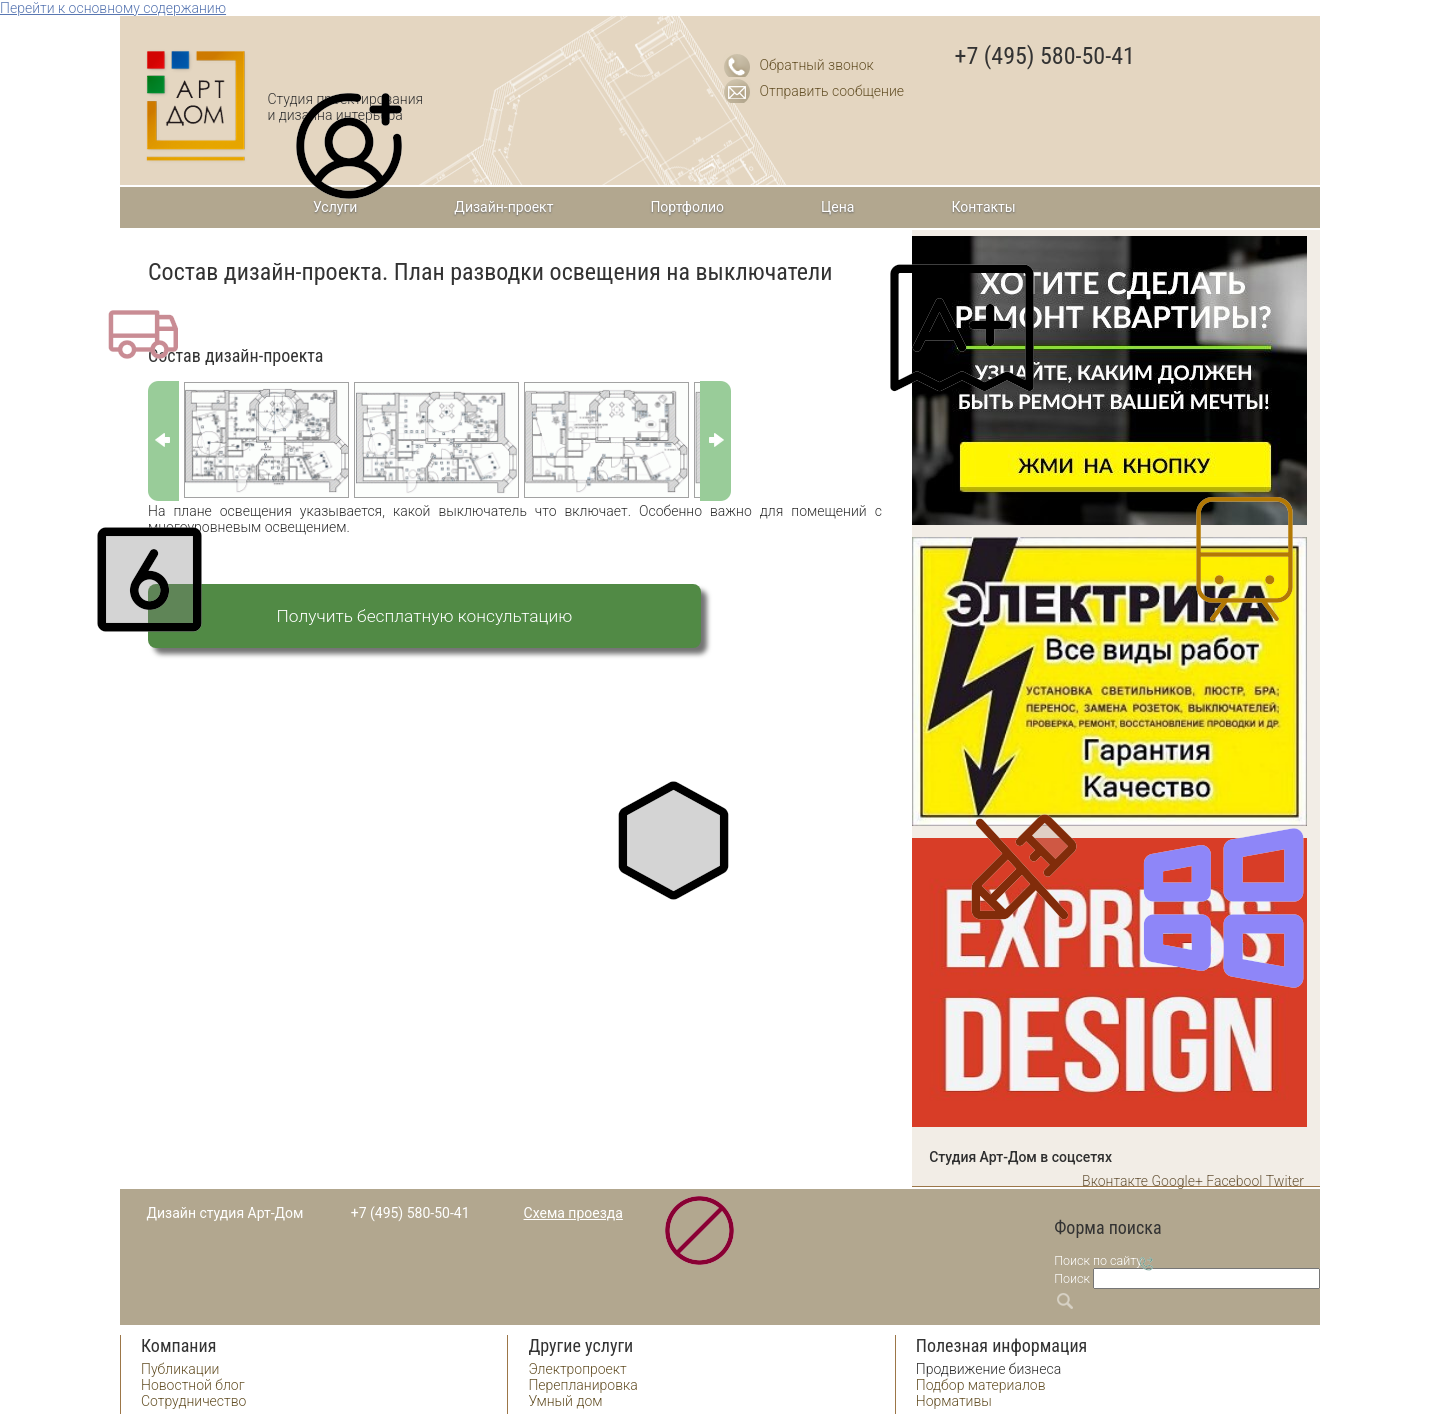 The width and height of the screenshot is (1440, 1419). I want to click on editing is disabled or unavailable, so click(1022, 869).